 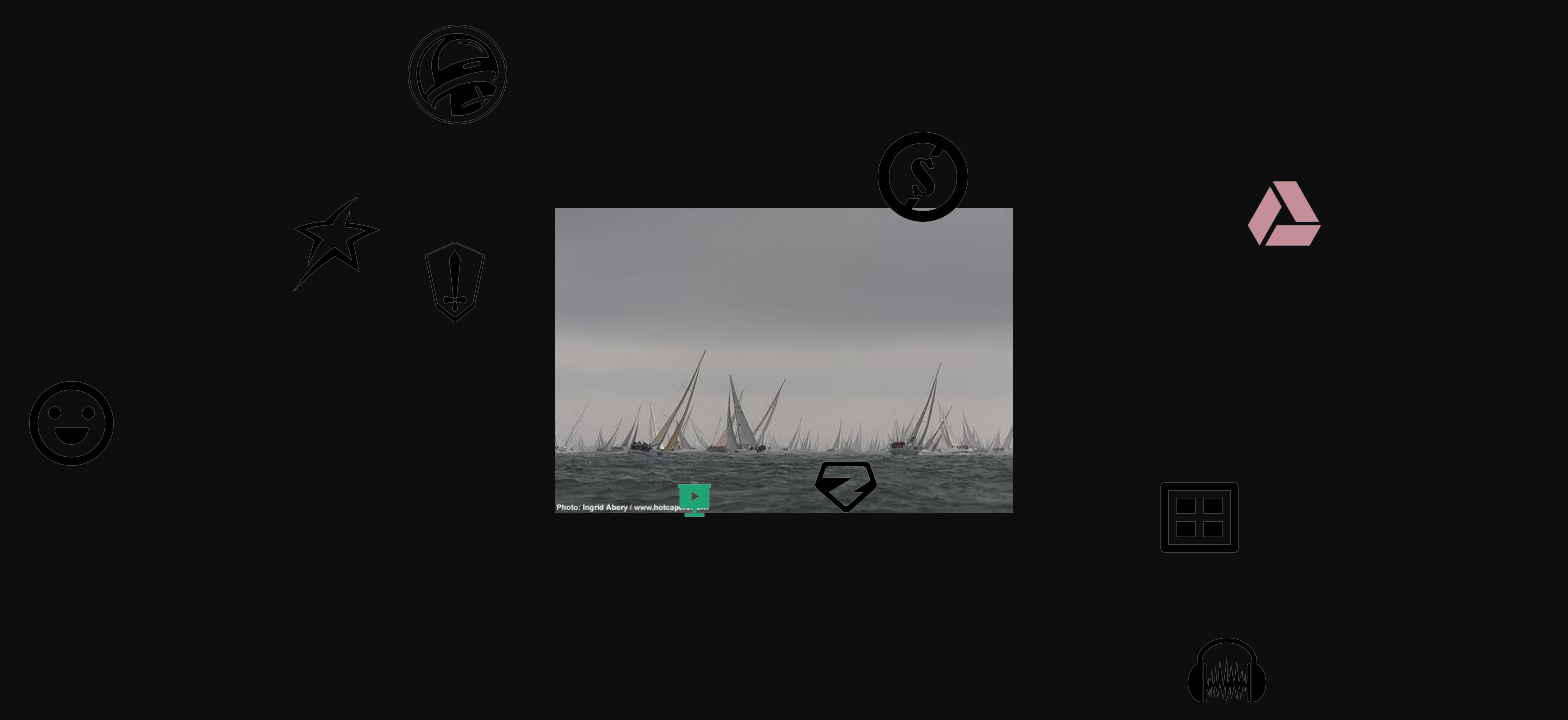 I want to click on visit alternativeto website to find software alternatives, so click(x=457, y=74).